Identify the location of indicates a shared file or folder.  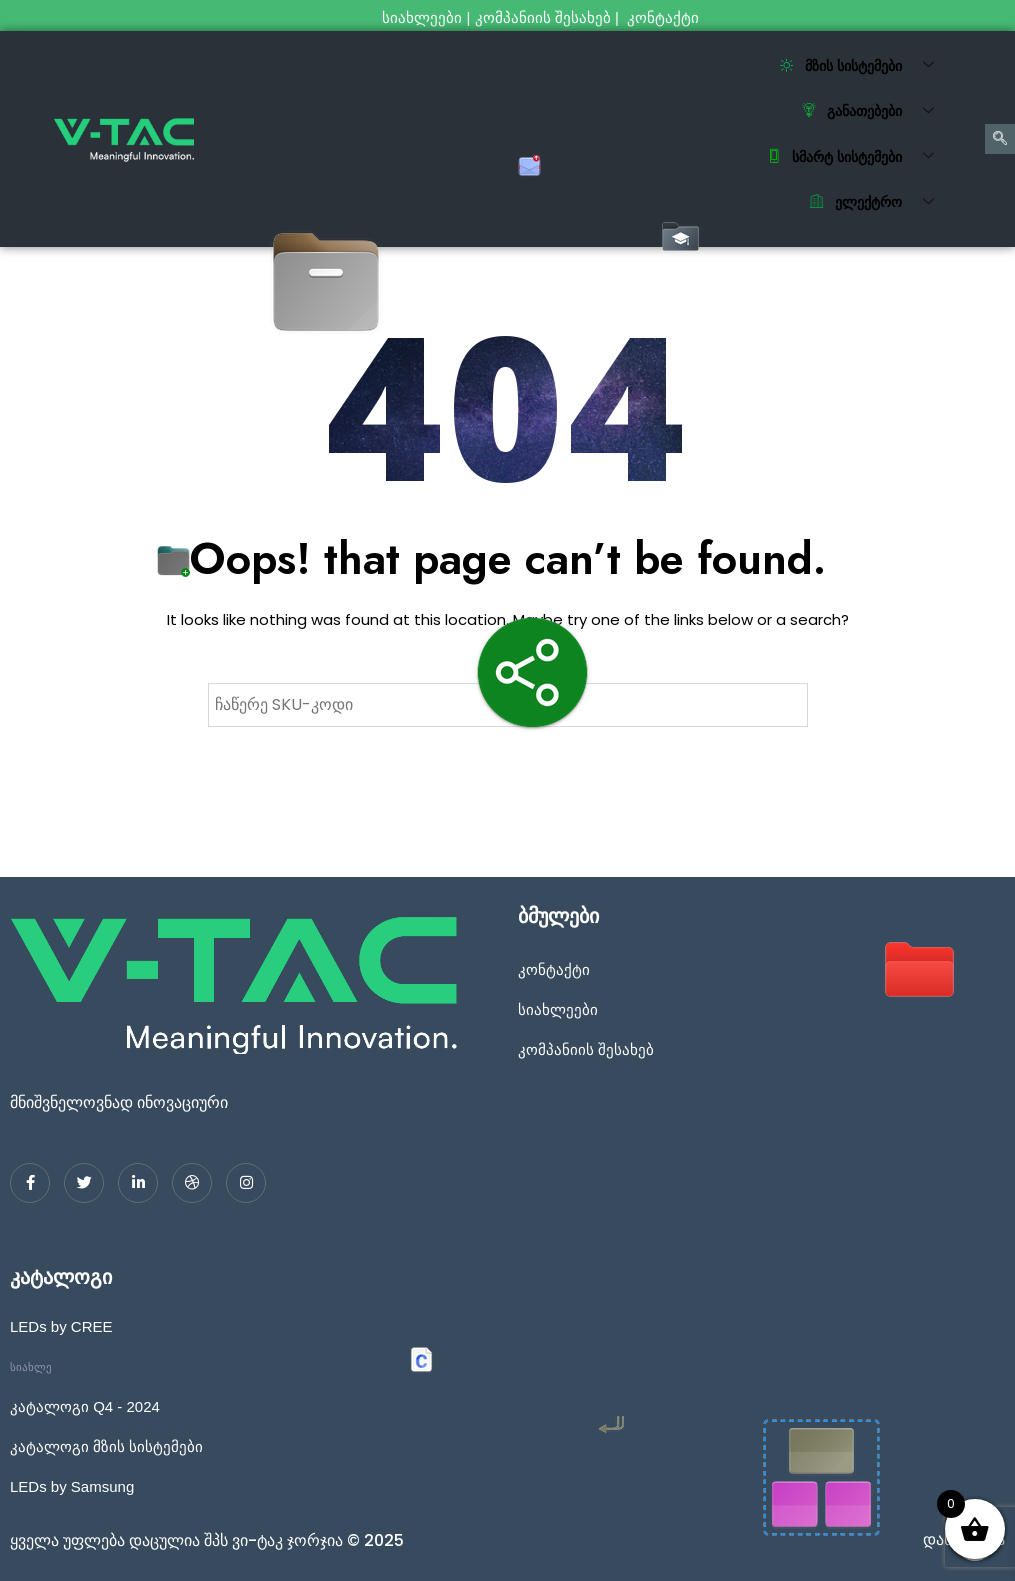
(532, 672).